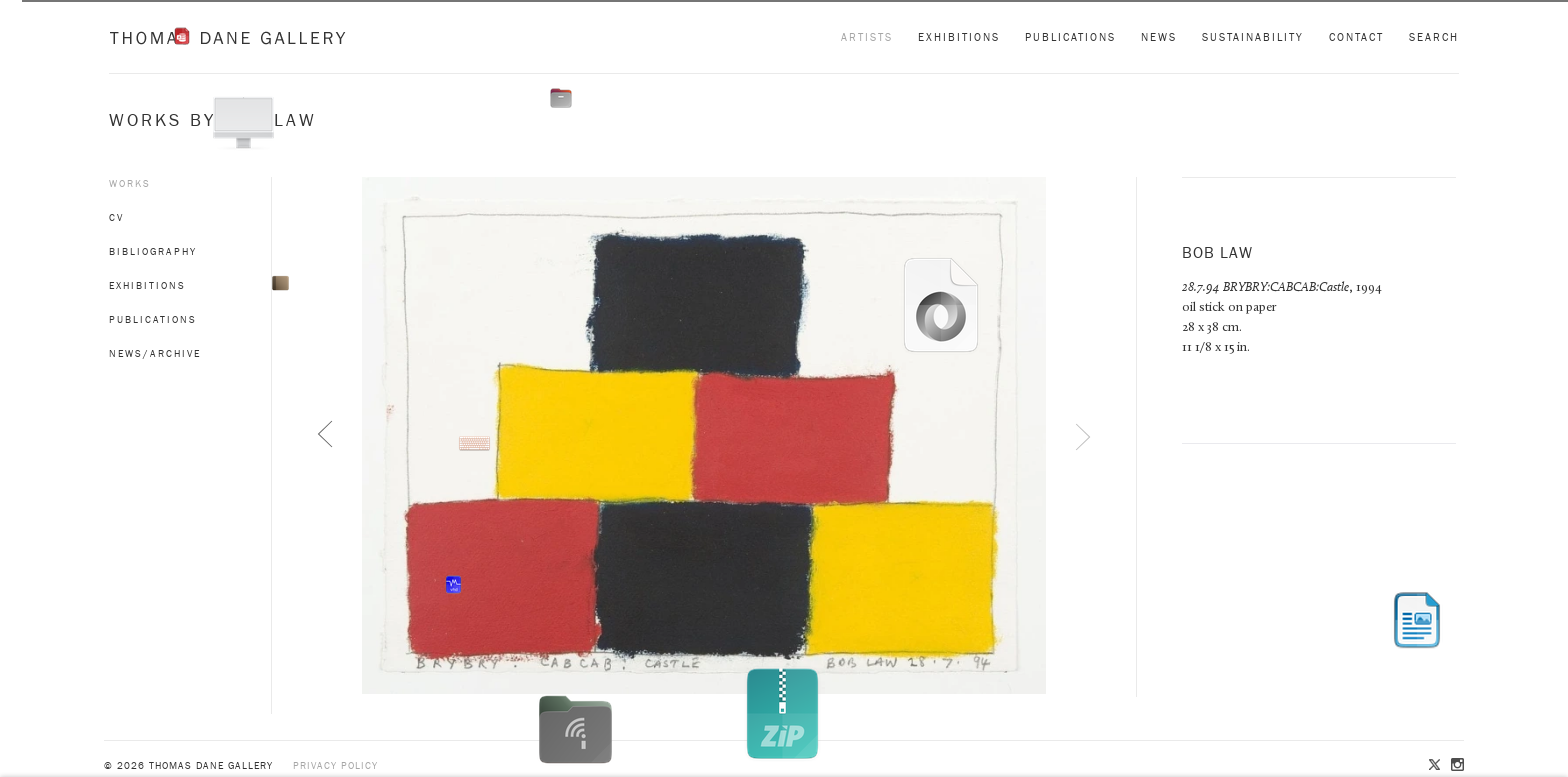  I want to click on access desktop folder, so click(280, 282).